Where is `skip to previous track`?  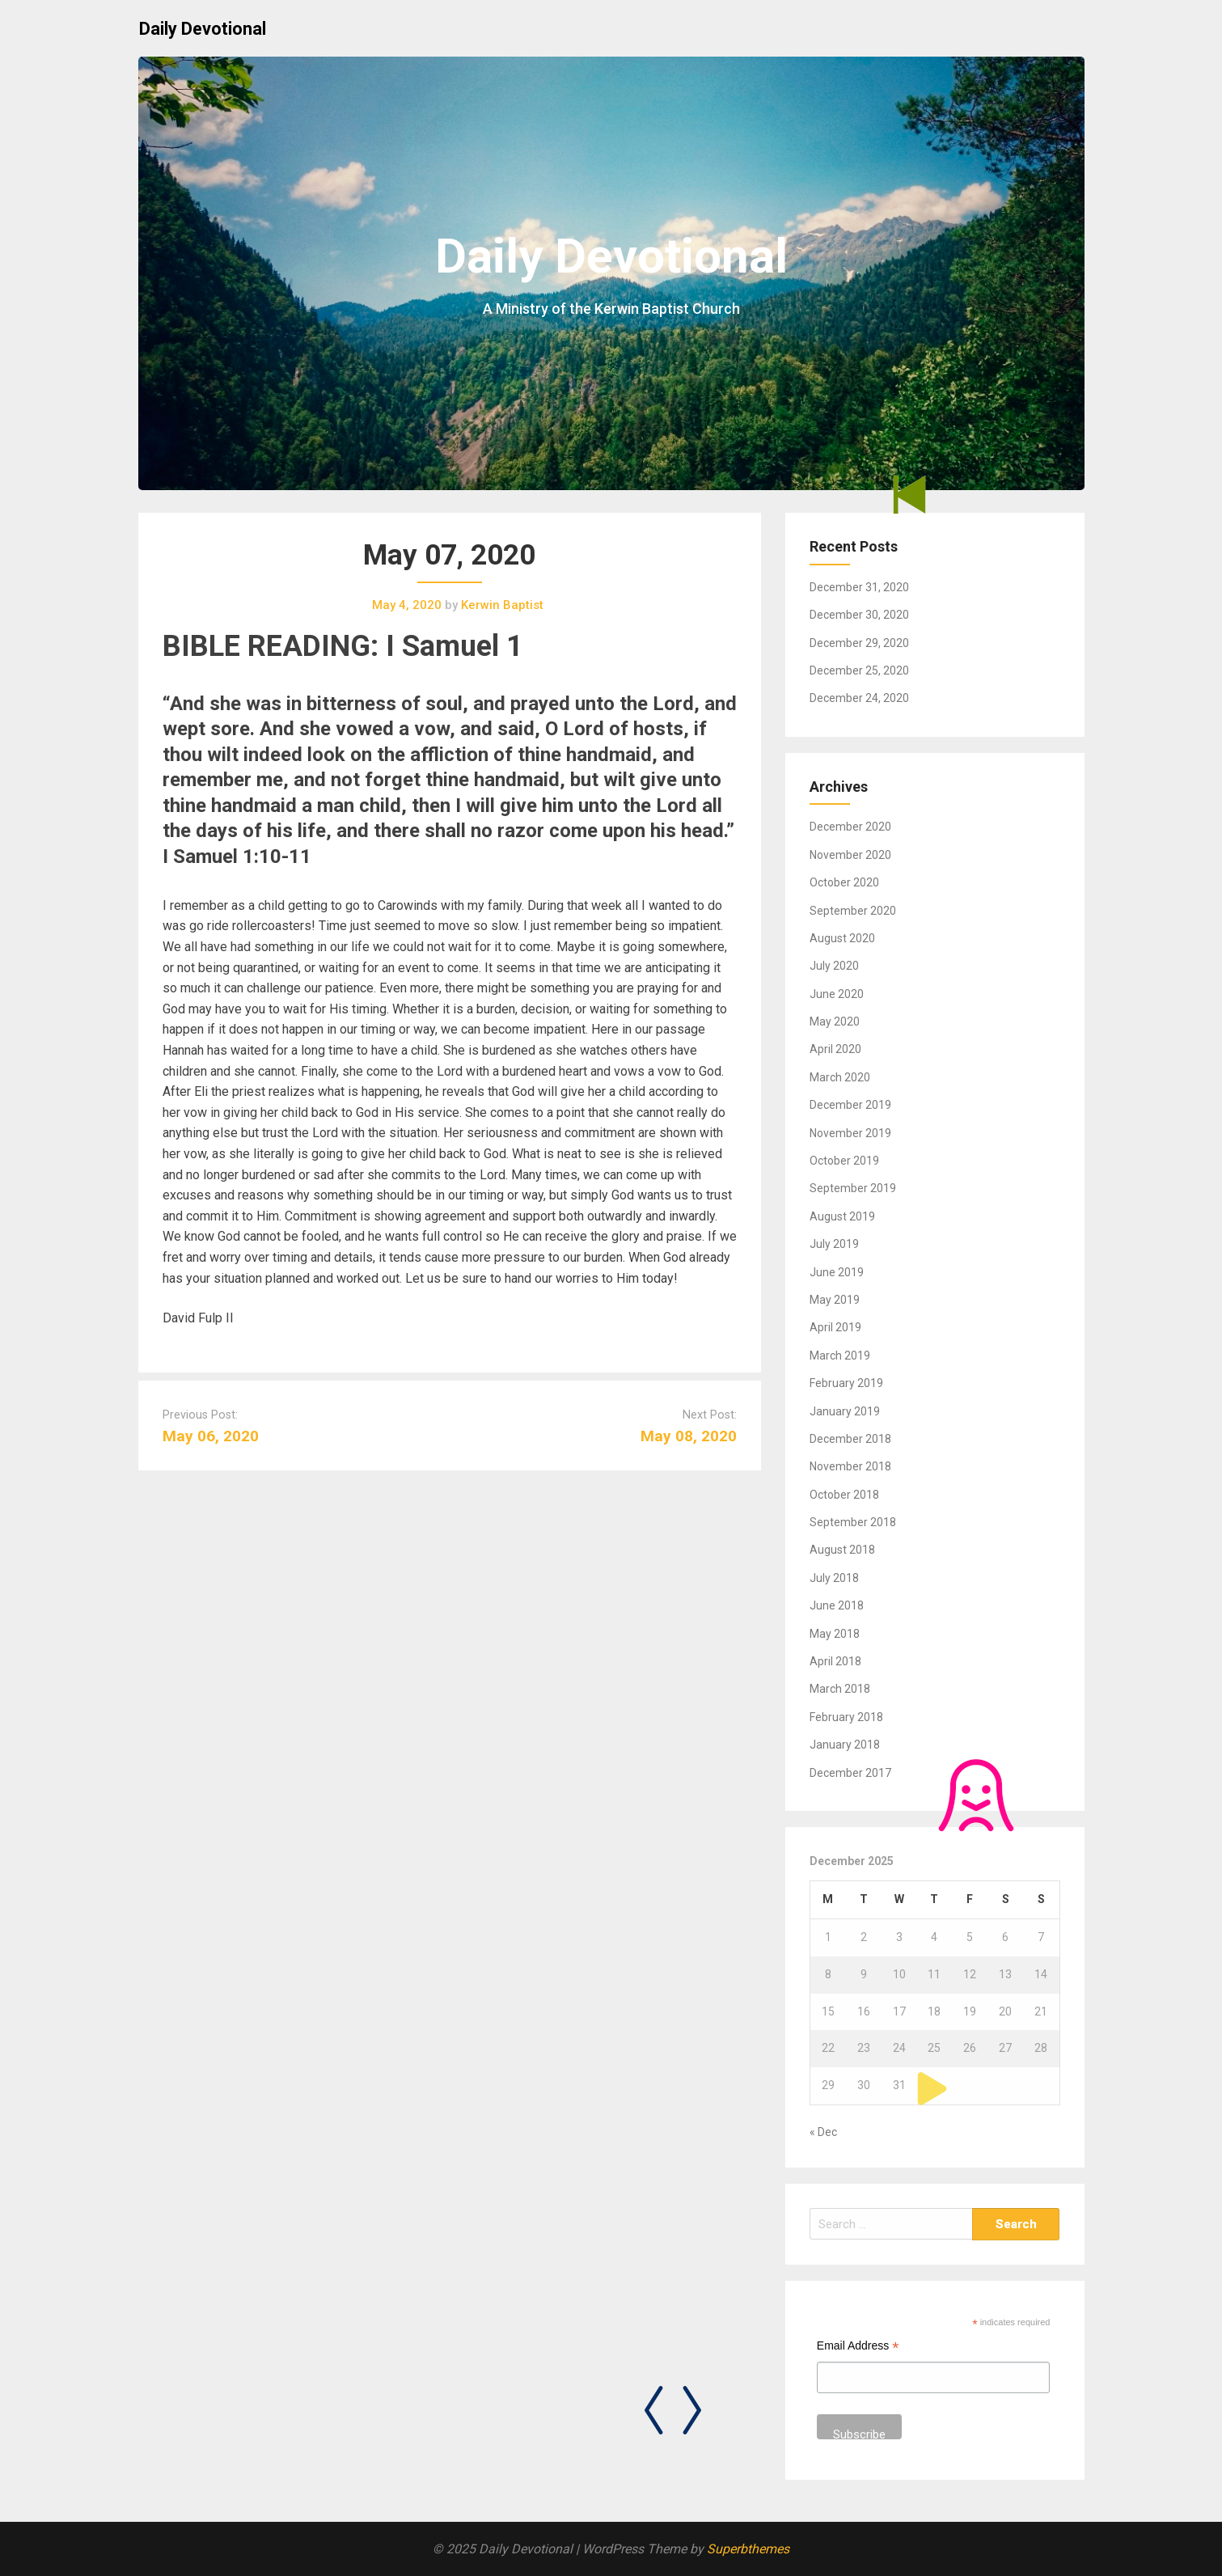 skip to previous track is located at coordinates (909, 494).